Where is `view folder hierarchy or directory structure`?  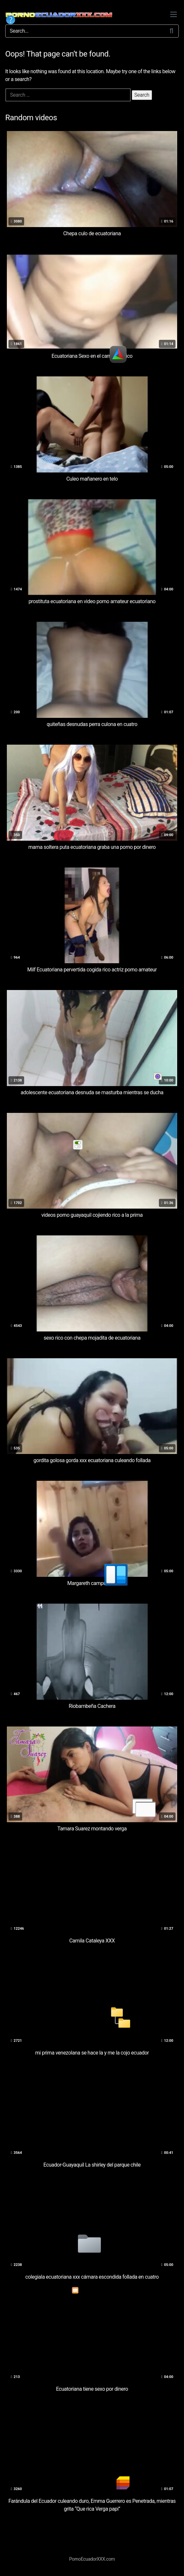 view folder hierarchy or directory structure is located at coordinates (121, 2017).